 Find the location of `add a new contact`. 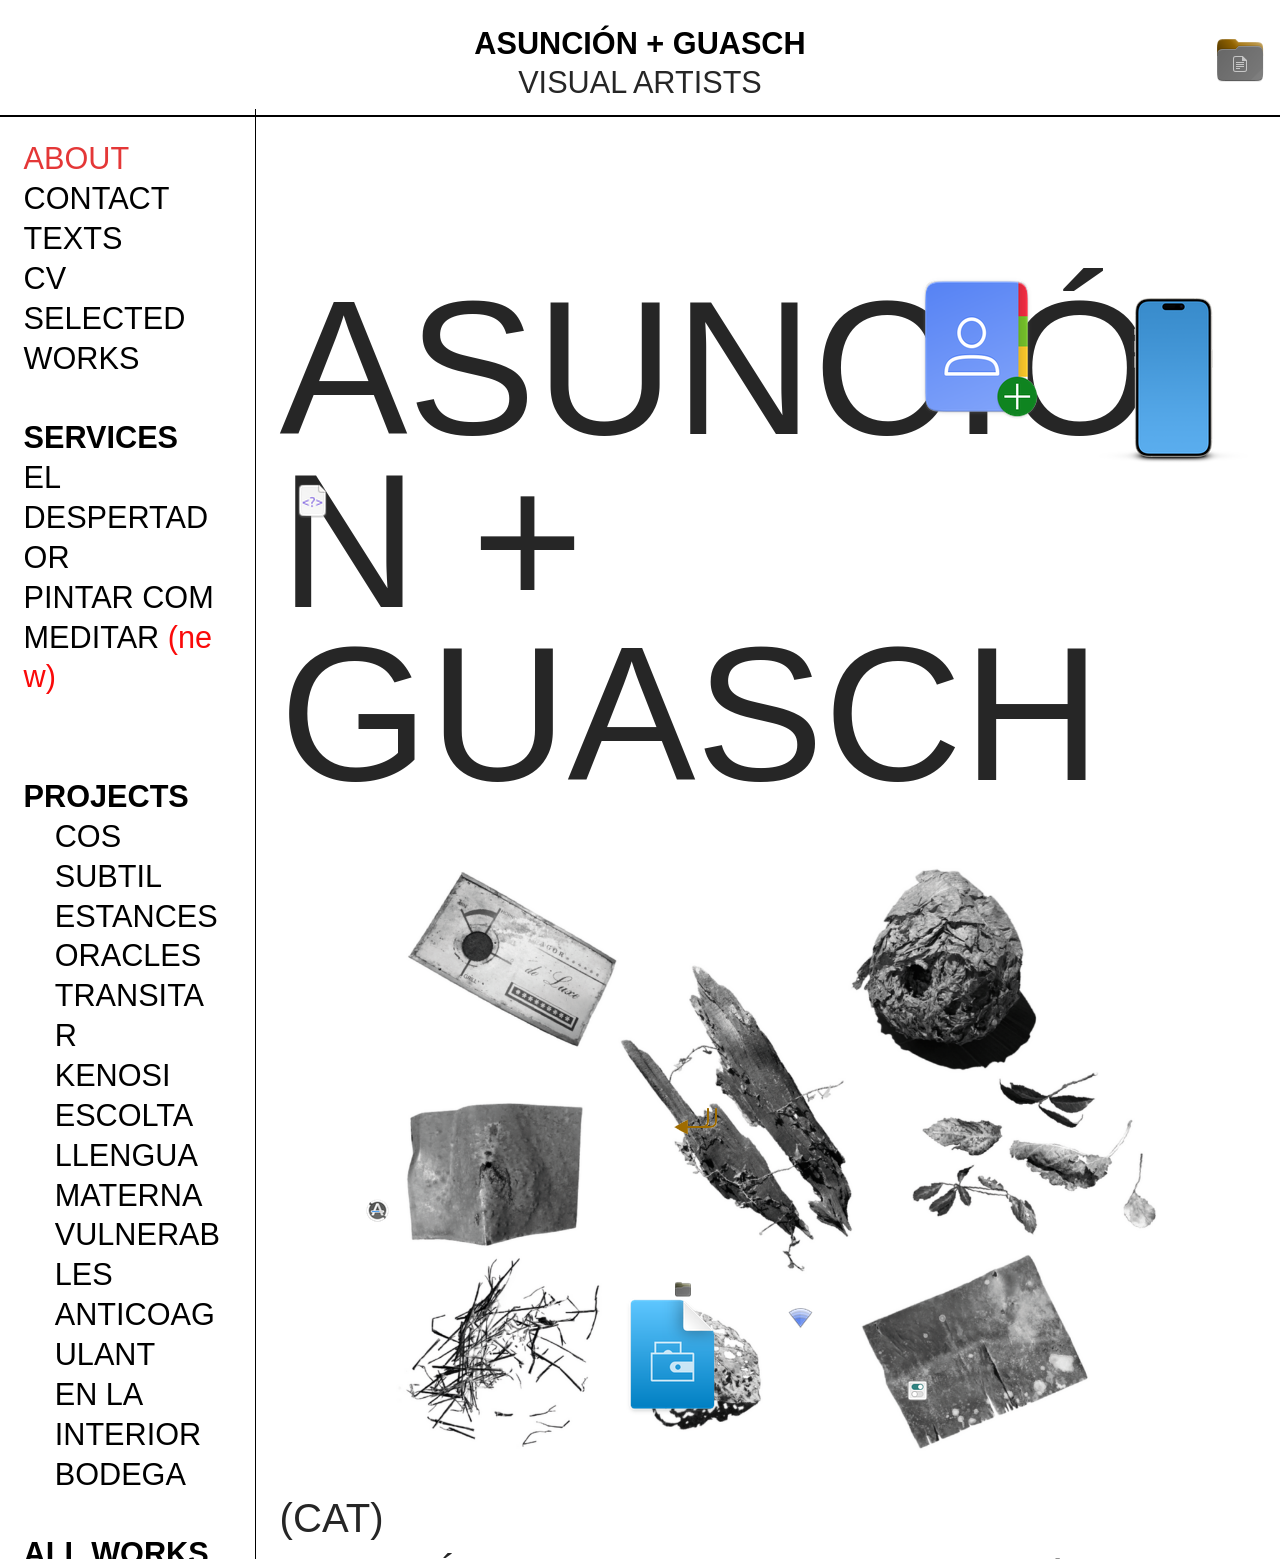

add a new contact is located at coordinates (976, 346).